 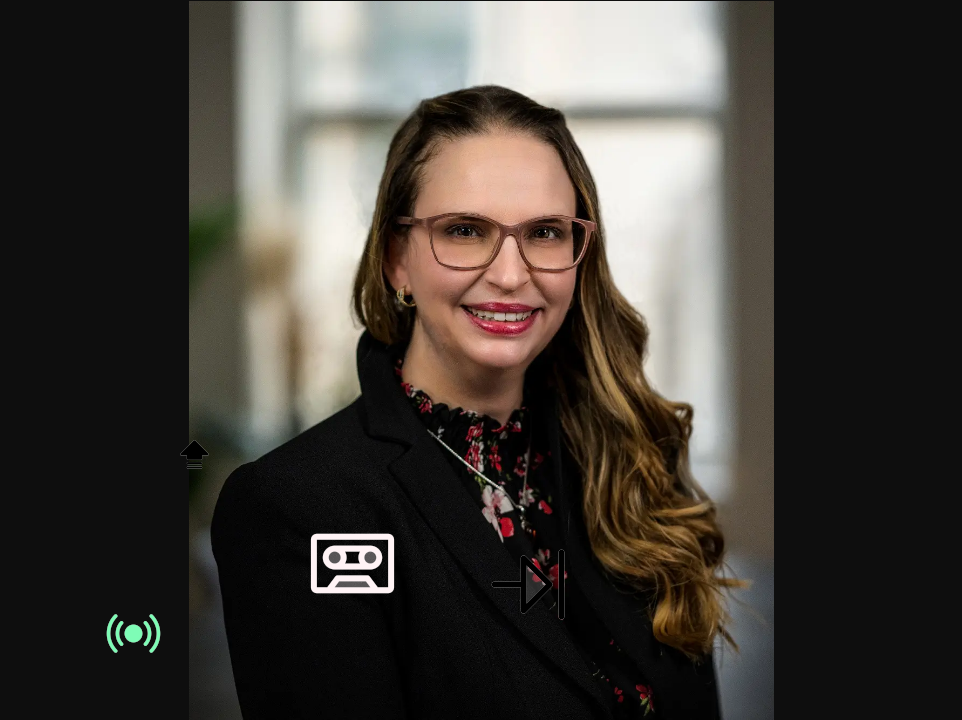 I want to click on start a live broadcast or stream, so click(x=133, y=633).